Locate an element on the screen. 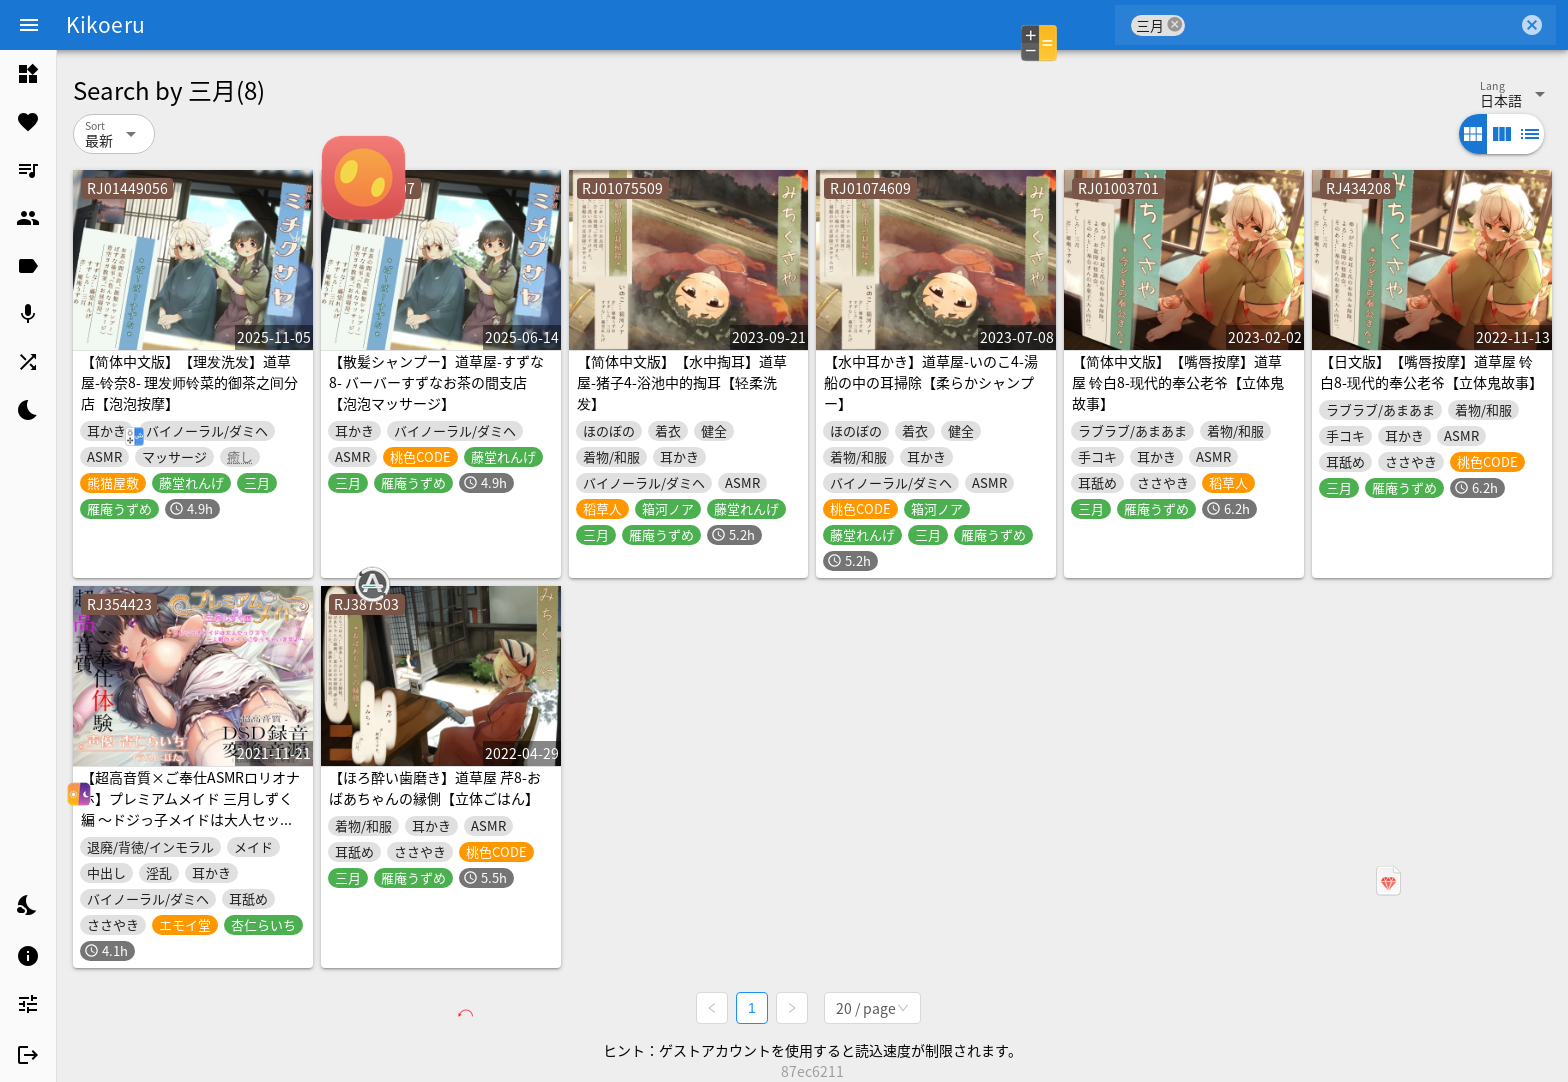 This screenshot has height=1082, width=1568. undo the last action is located at coordinates (466, 1013).